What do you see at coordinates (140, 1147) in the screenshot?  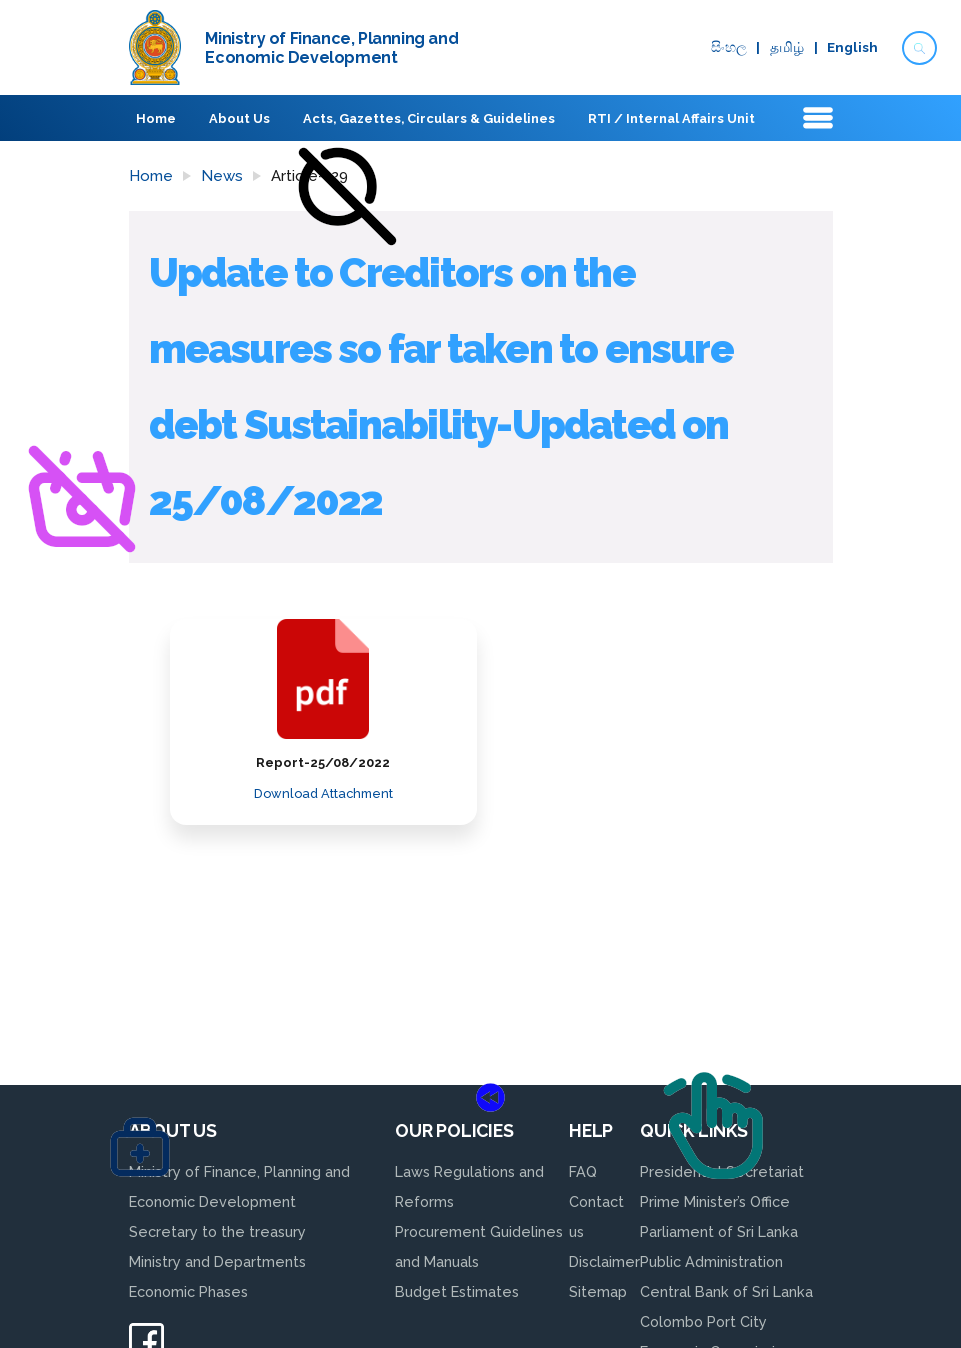 I see `access health or medical resources` at bounding box center [140, 1147].